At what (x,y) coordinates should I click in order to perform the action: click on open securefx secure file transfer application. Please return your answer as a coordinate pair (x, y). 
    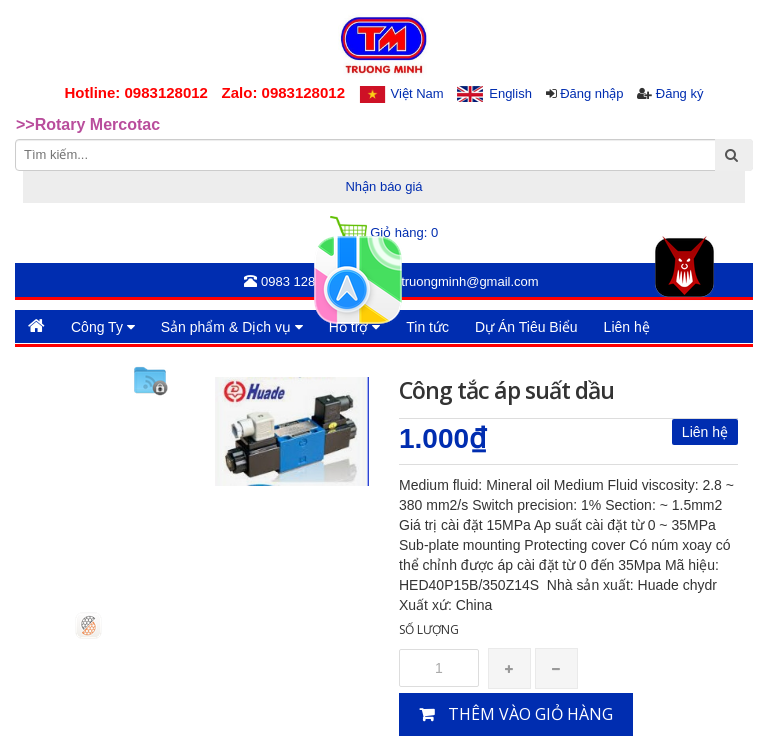
    Looking at the image, I should click on (150, 380).